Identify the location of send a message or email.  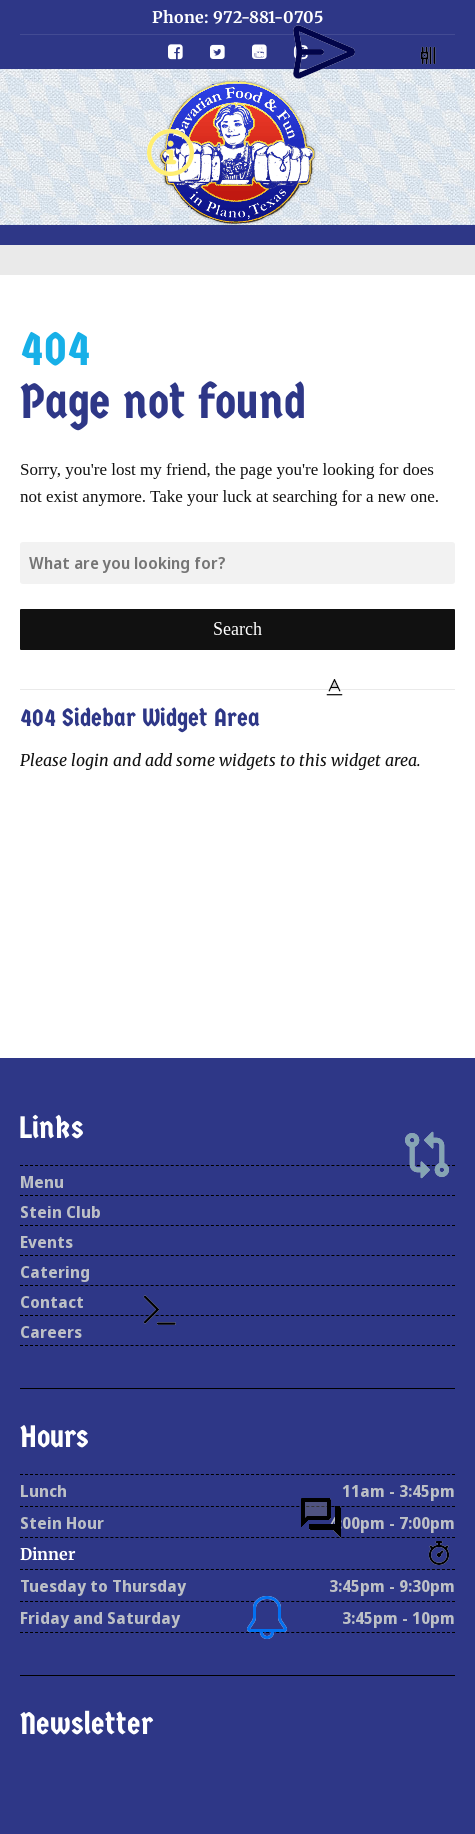
(324, 52).